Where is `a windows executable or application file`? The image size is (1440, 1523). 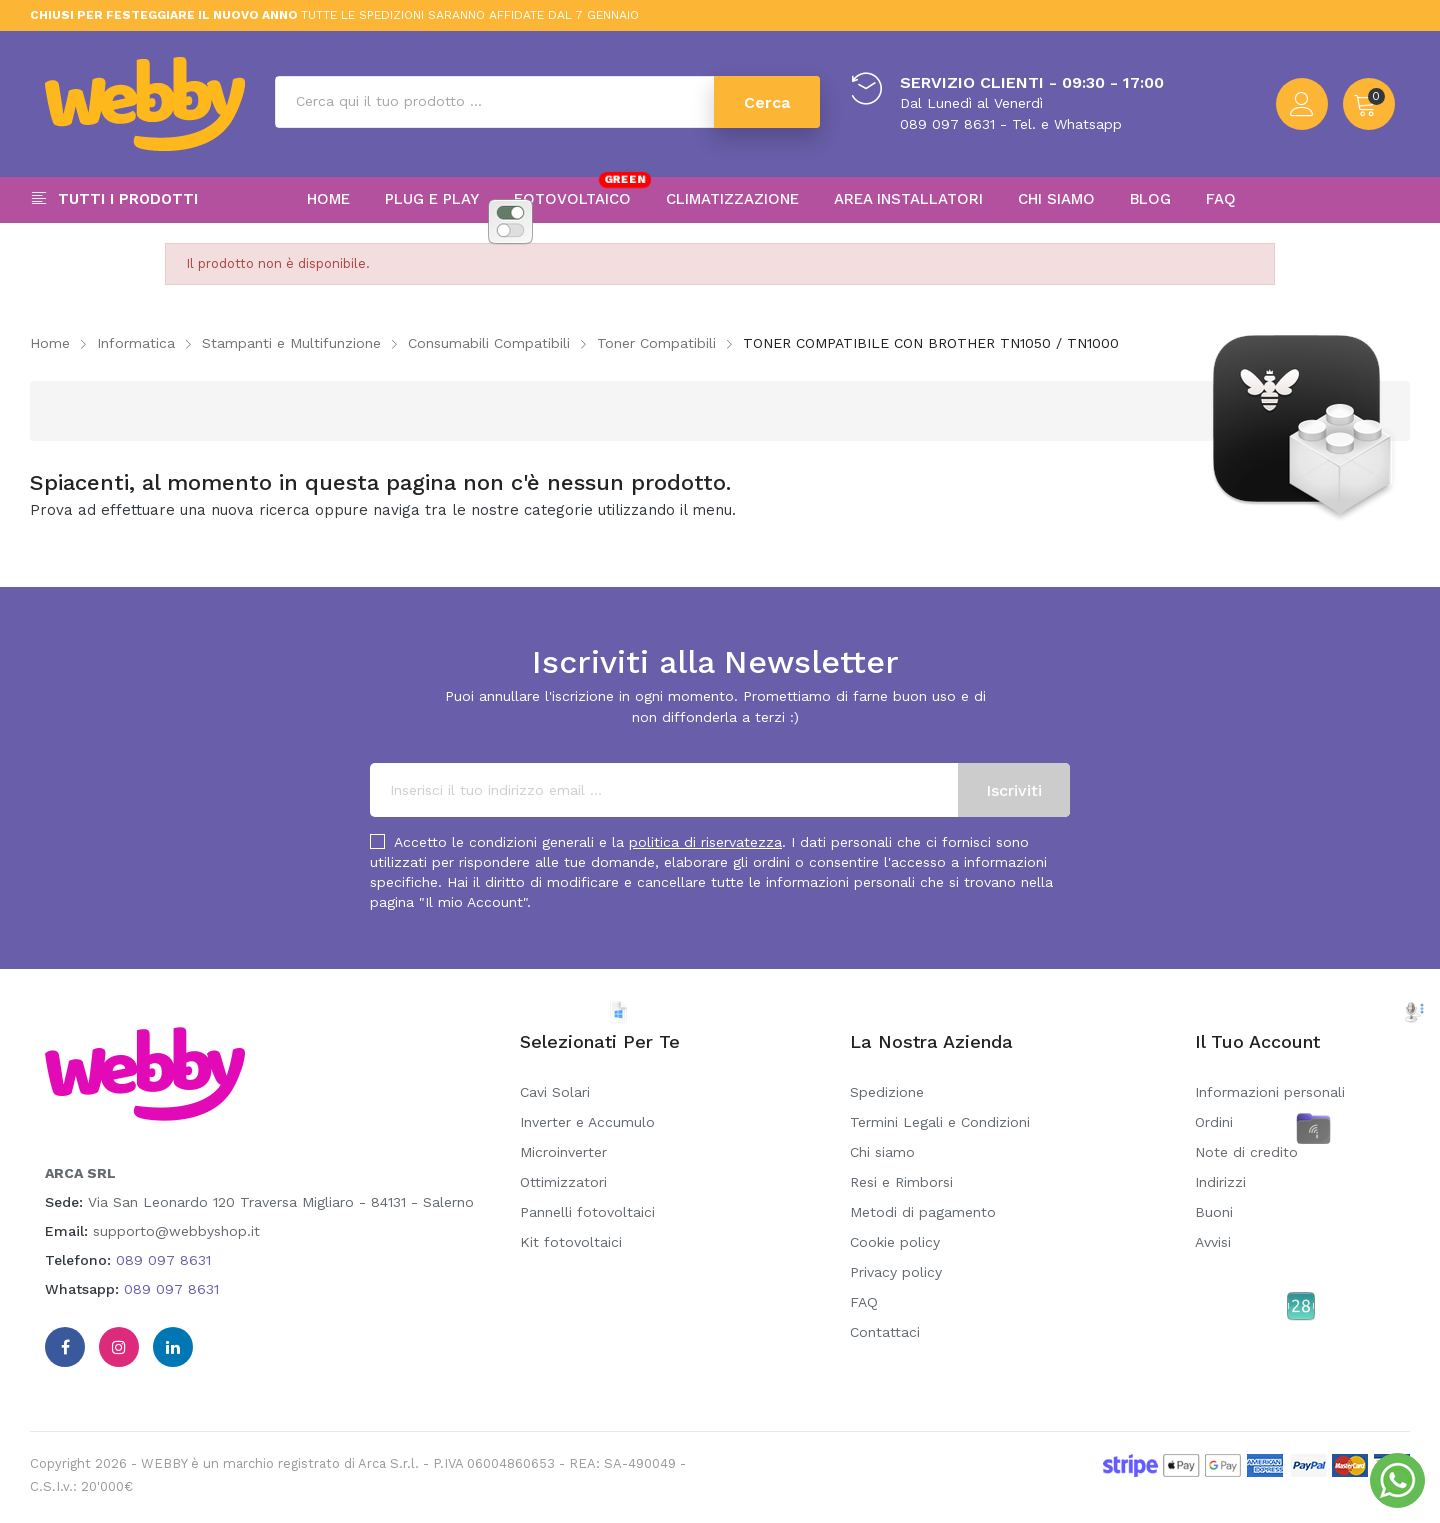
a windows executable or application file is located at coordinates (618, 1012).